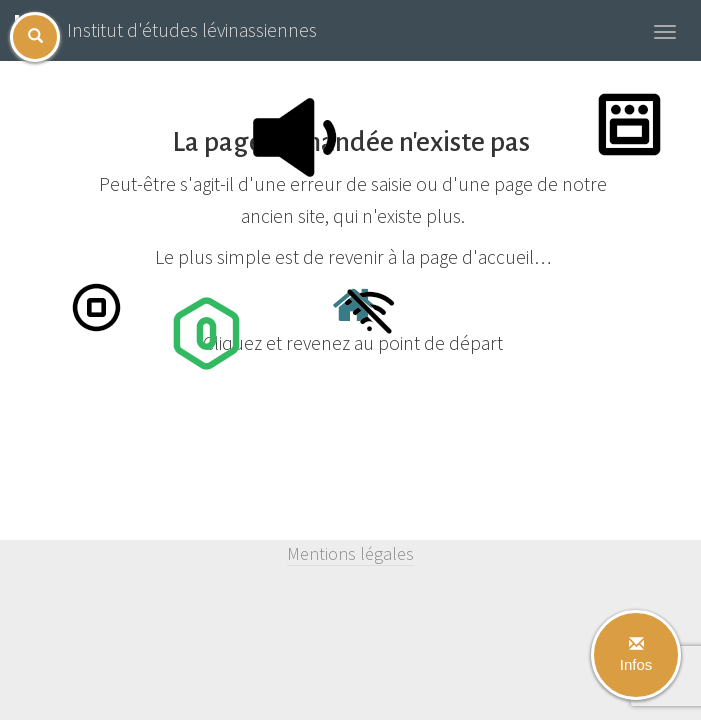 This screenshot has height=720, width=701. Describe the element at coordinates (629, 124) in the screenshot. I see `access oven or cooking appliance controls` at that location.